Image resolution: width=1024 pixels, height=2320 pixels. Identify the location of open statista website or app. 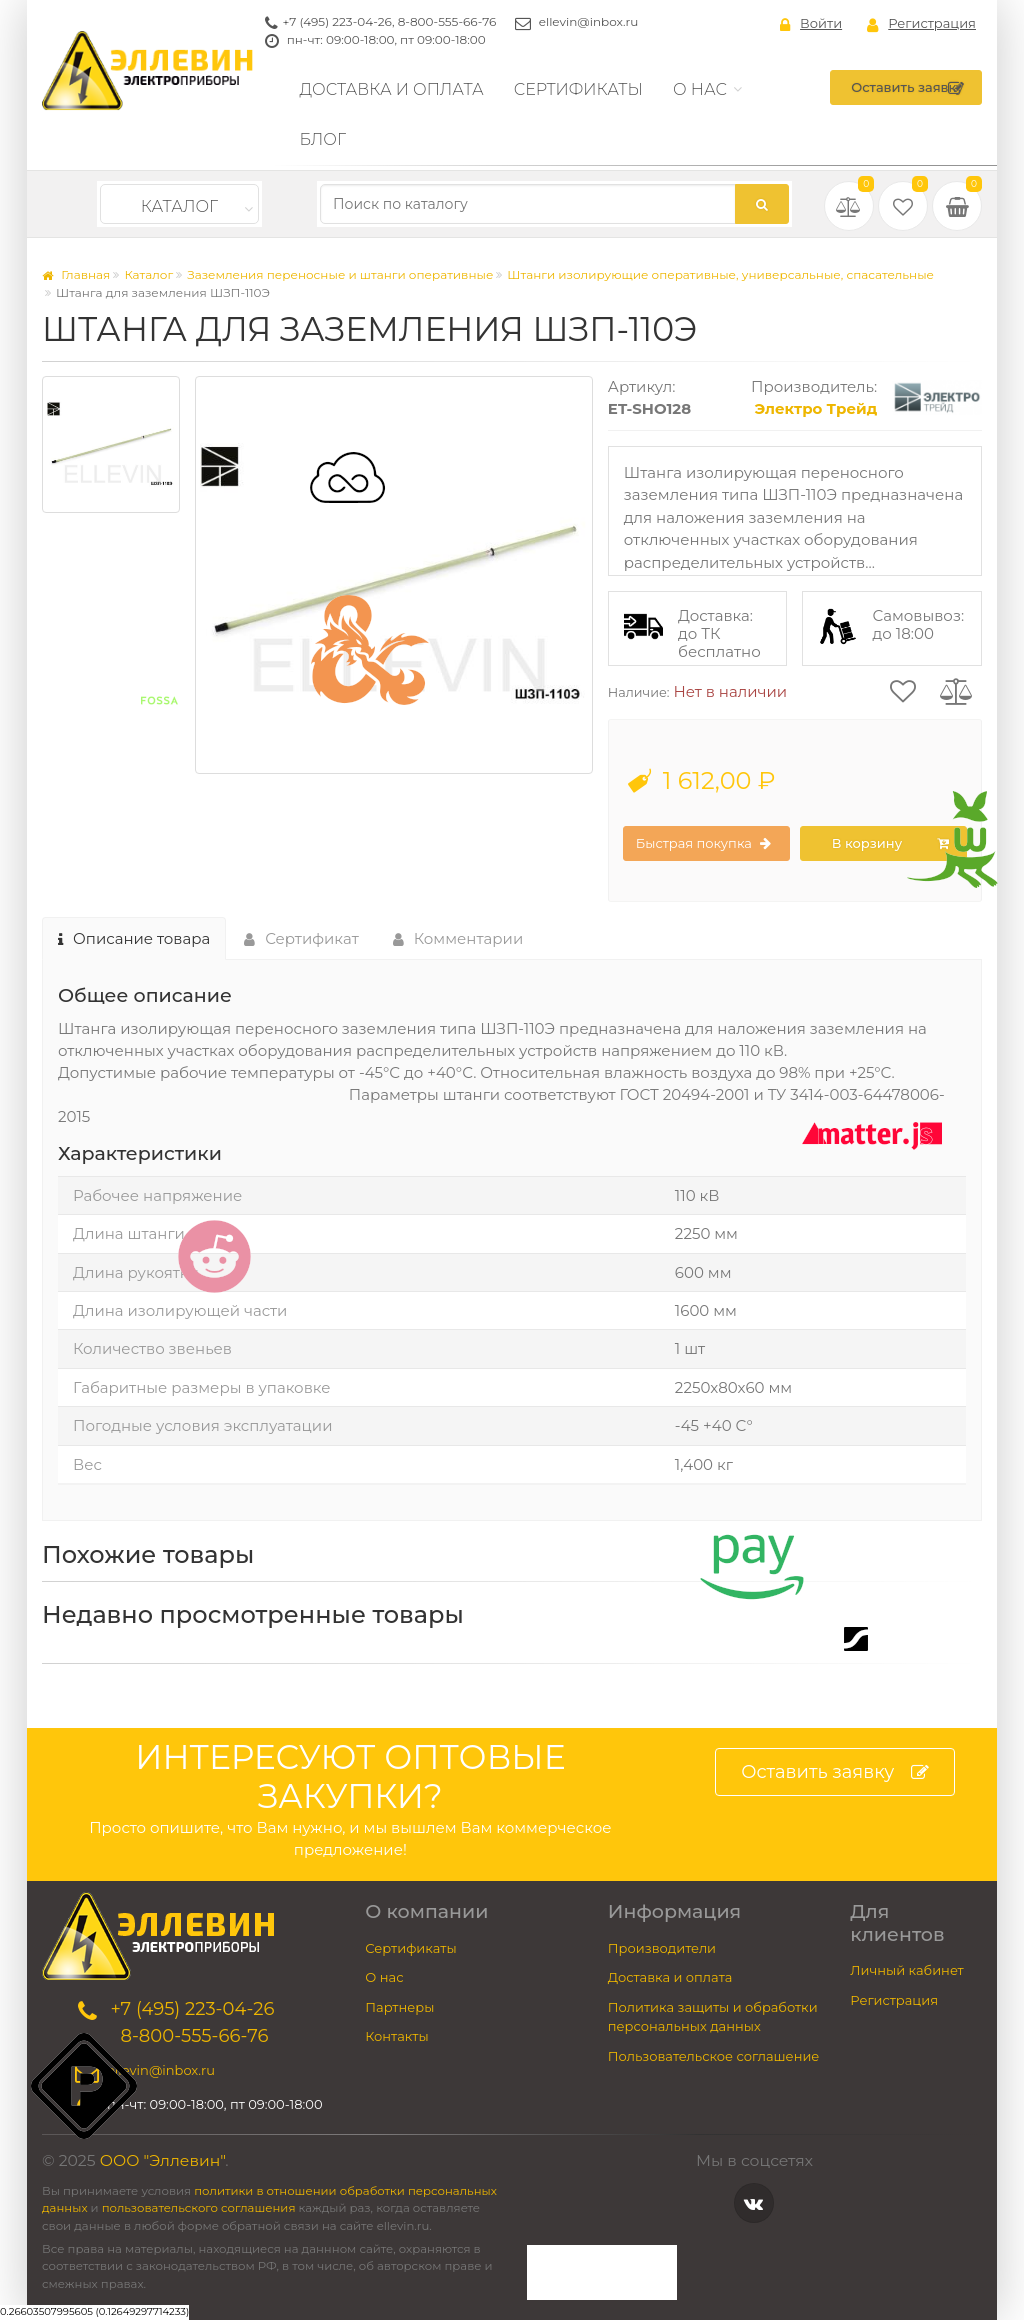
(856, 1639).